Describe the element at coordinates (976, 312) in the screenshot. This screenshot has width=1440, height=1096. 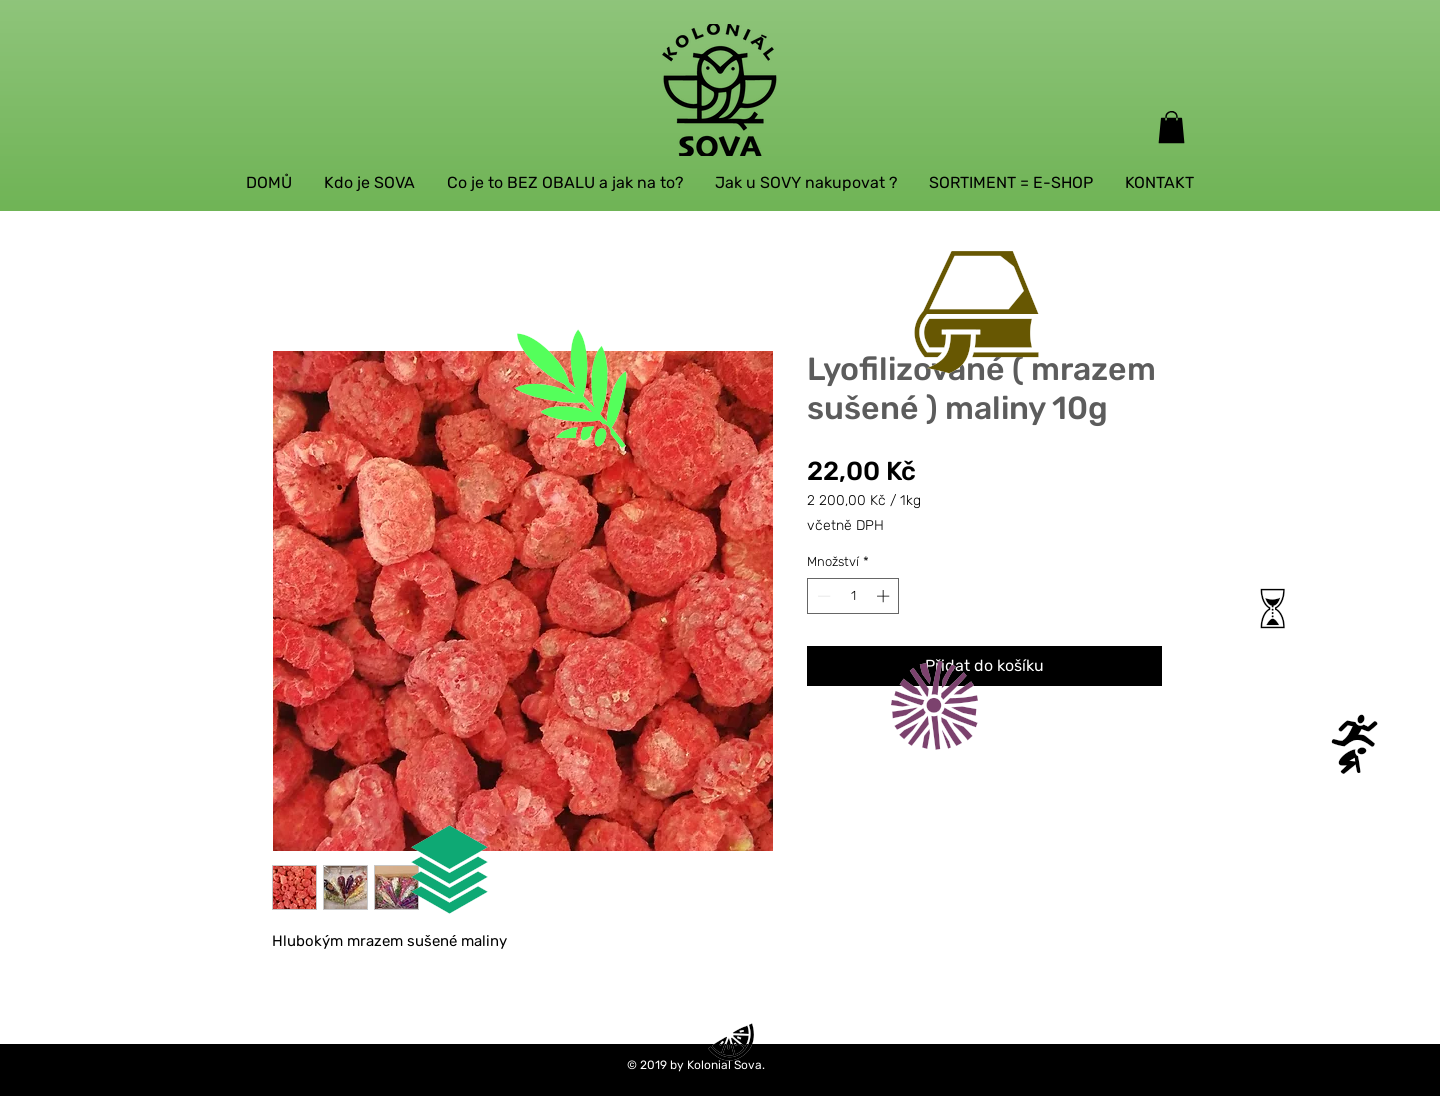
I see `save this item for later` at that location.